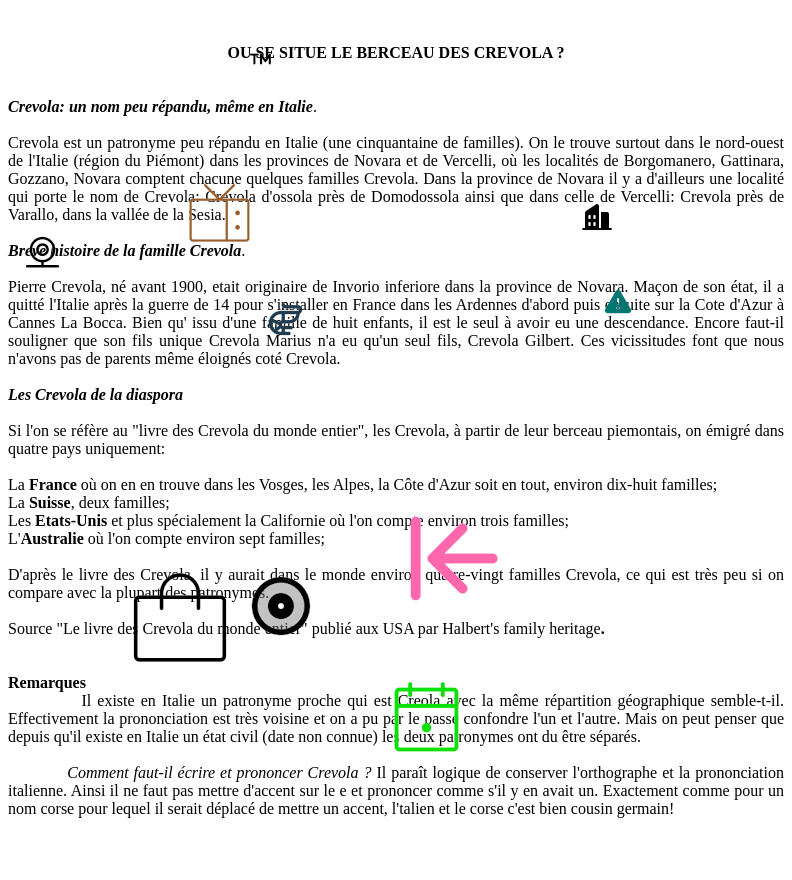 This screenshot has width=792, height=880. Describe the element at coordinates (281, 606) in the screenshot. I see `browse music albums` at that location.